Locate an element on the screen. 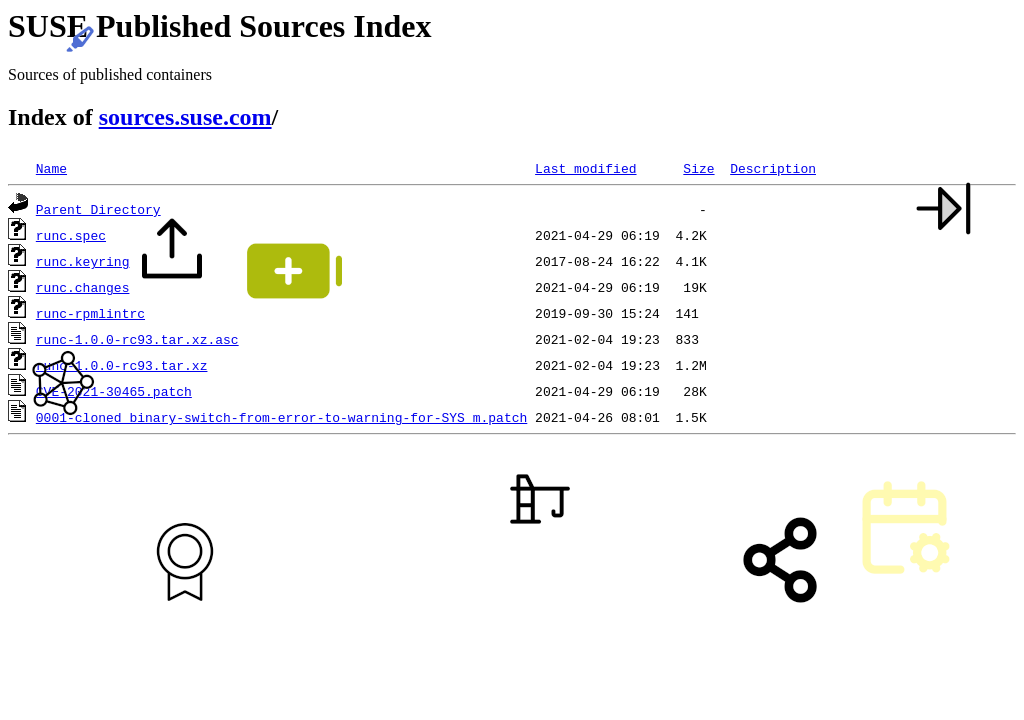 This screenshot has height=720, width=1024. upload a file or document is located at coordinates (172, 251).